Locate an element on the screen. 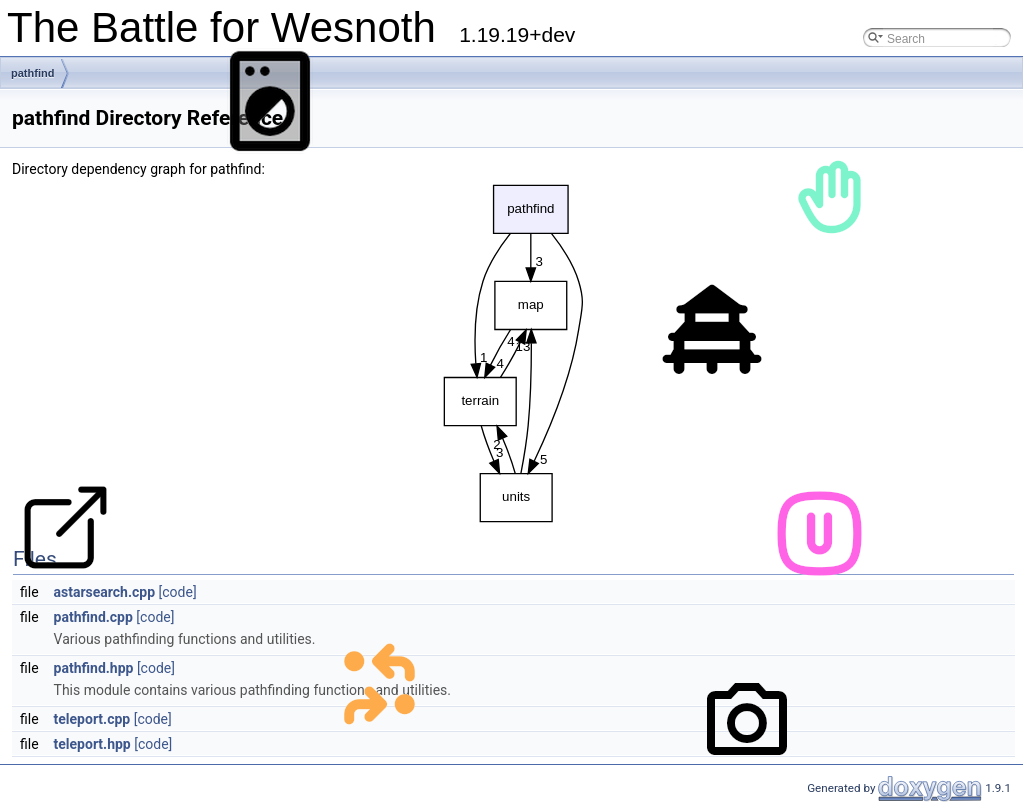  take a photo is located at coordinates (747, 723).